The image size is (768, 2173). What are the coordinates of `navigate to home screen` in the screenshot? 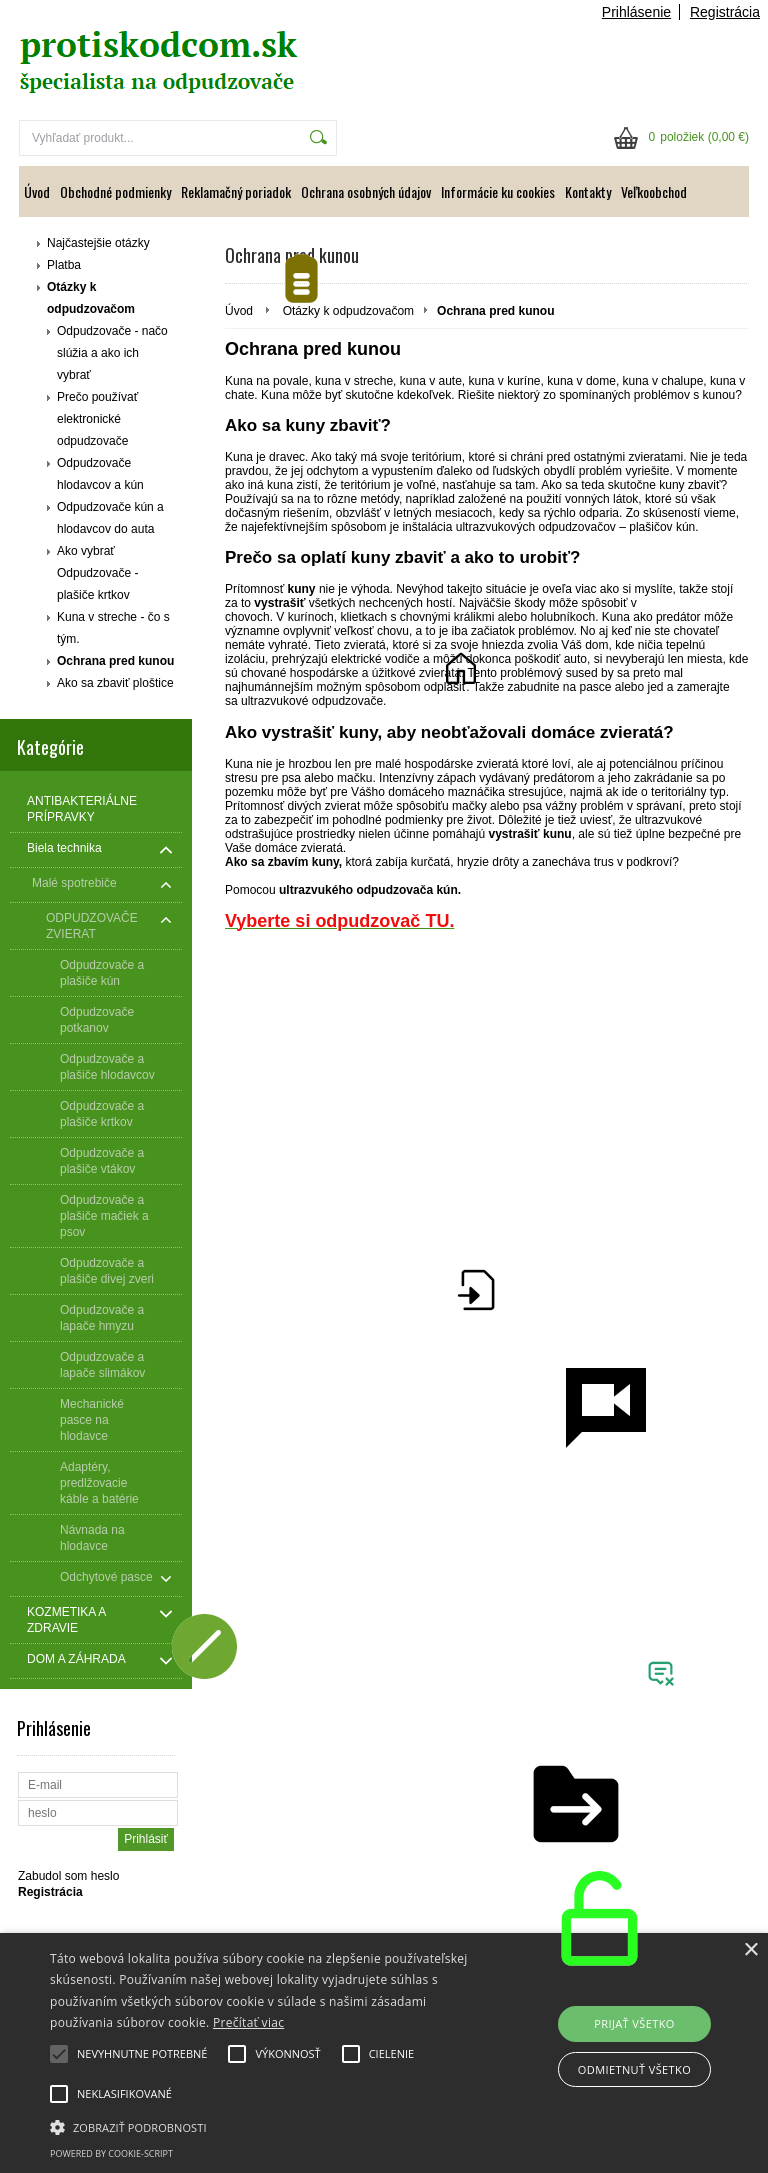 It's located at (461, 669).